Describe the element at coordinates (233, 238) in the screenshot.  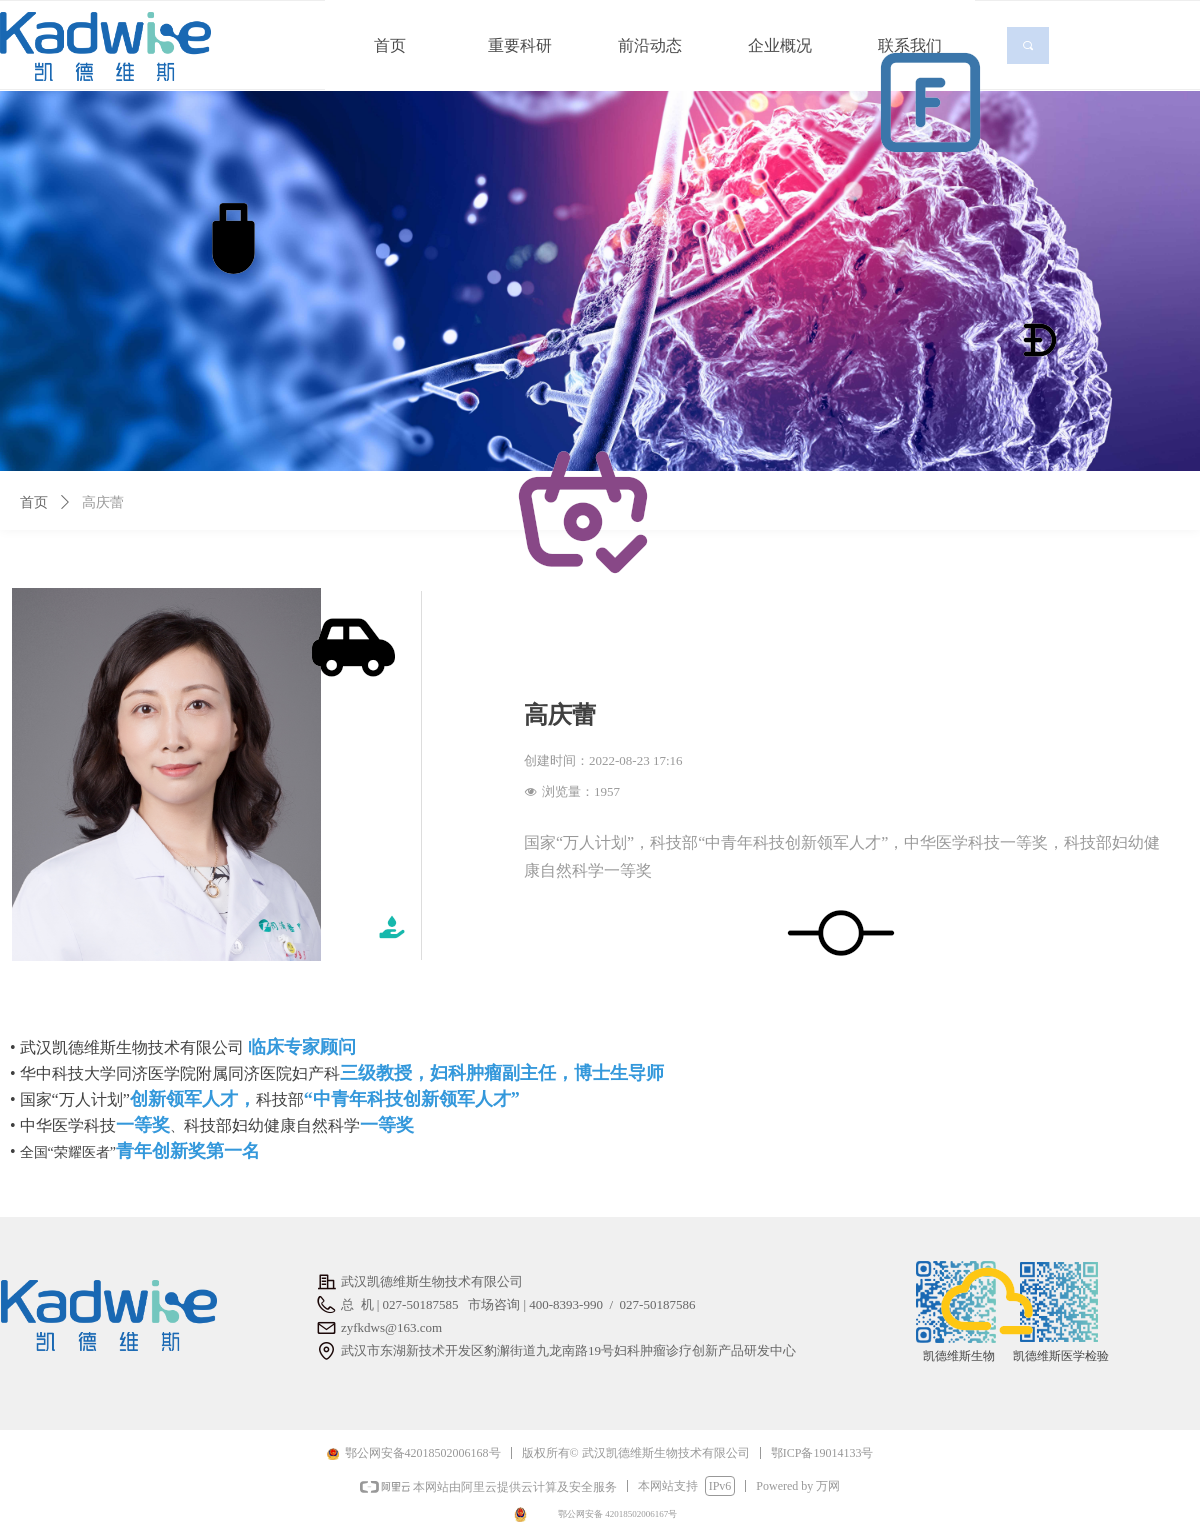
I see `connect a USB device` at that location.